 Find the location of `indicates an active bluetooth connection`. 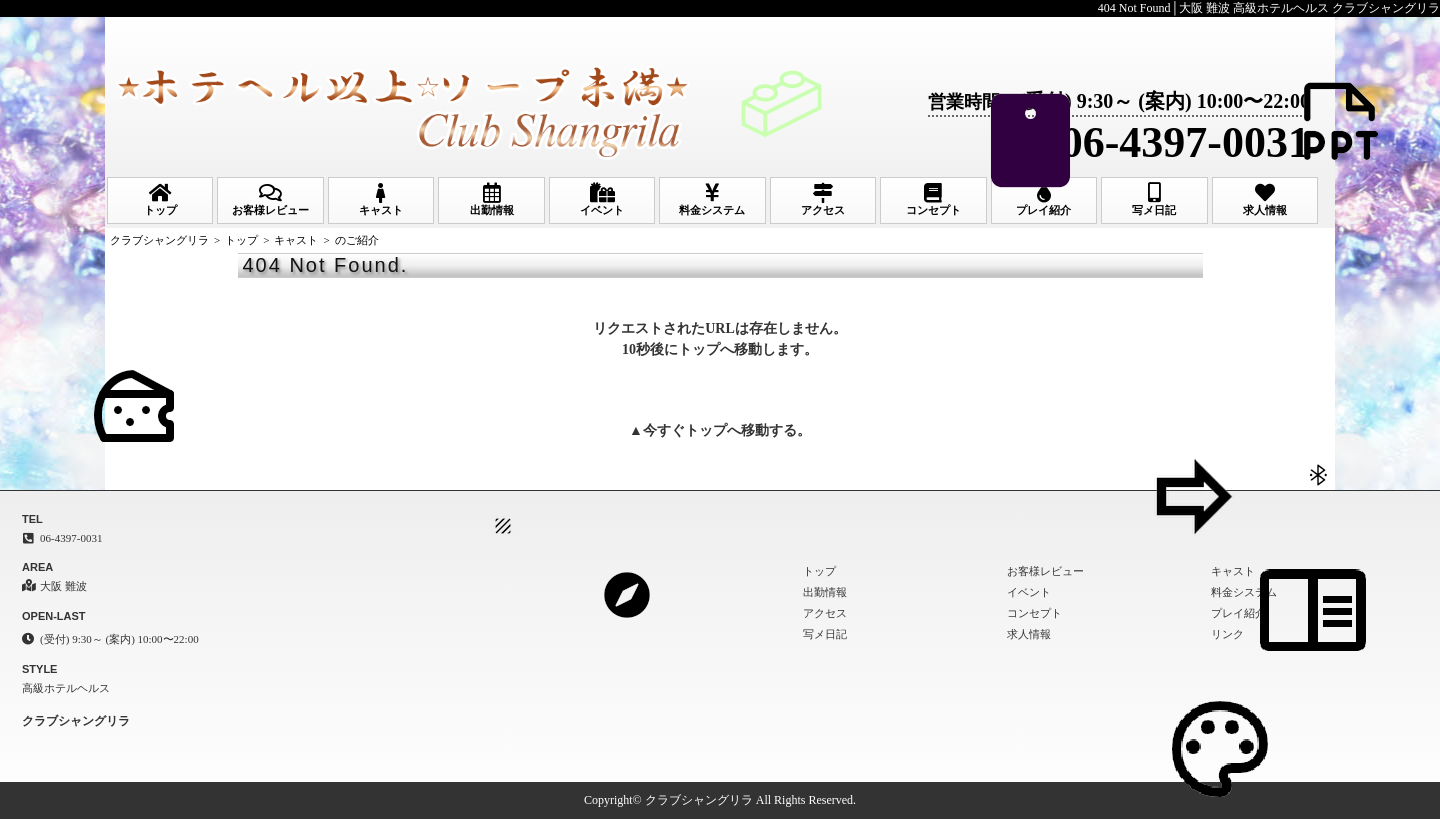

indicates an active bluetooth connection is located at coordinates (1318, 475).